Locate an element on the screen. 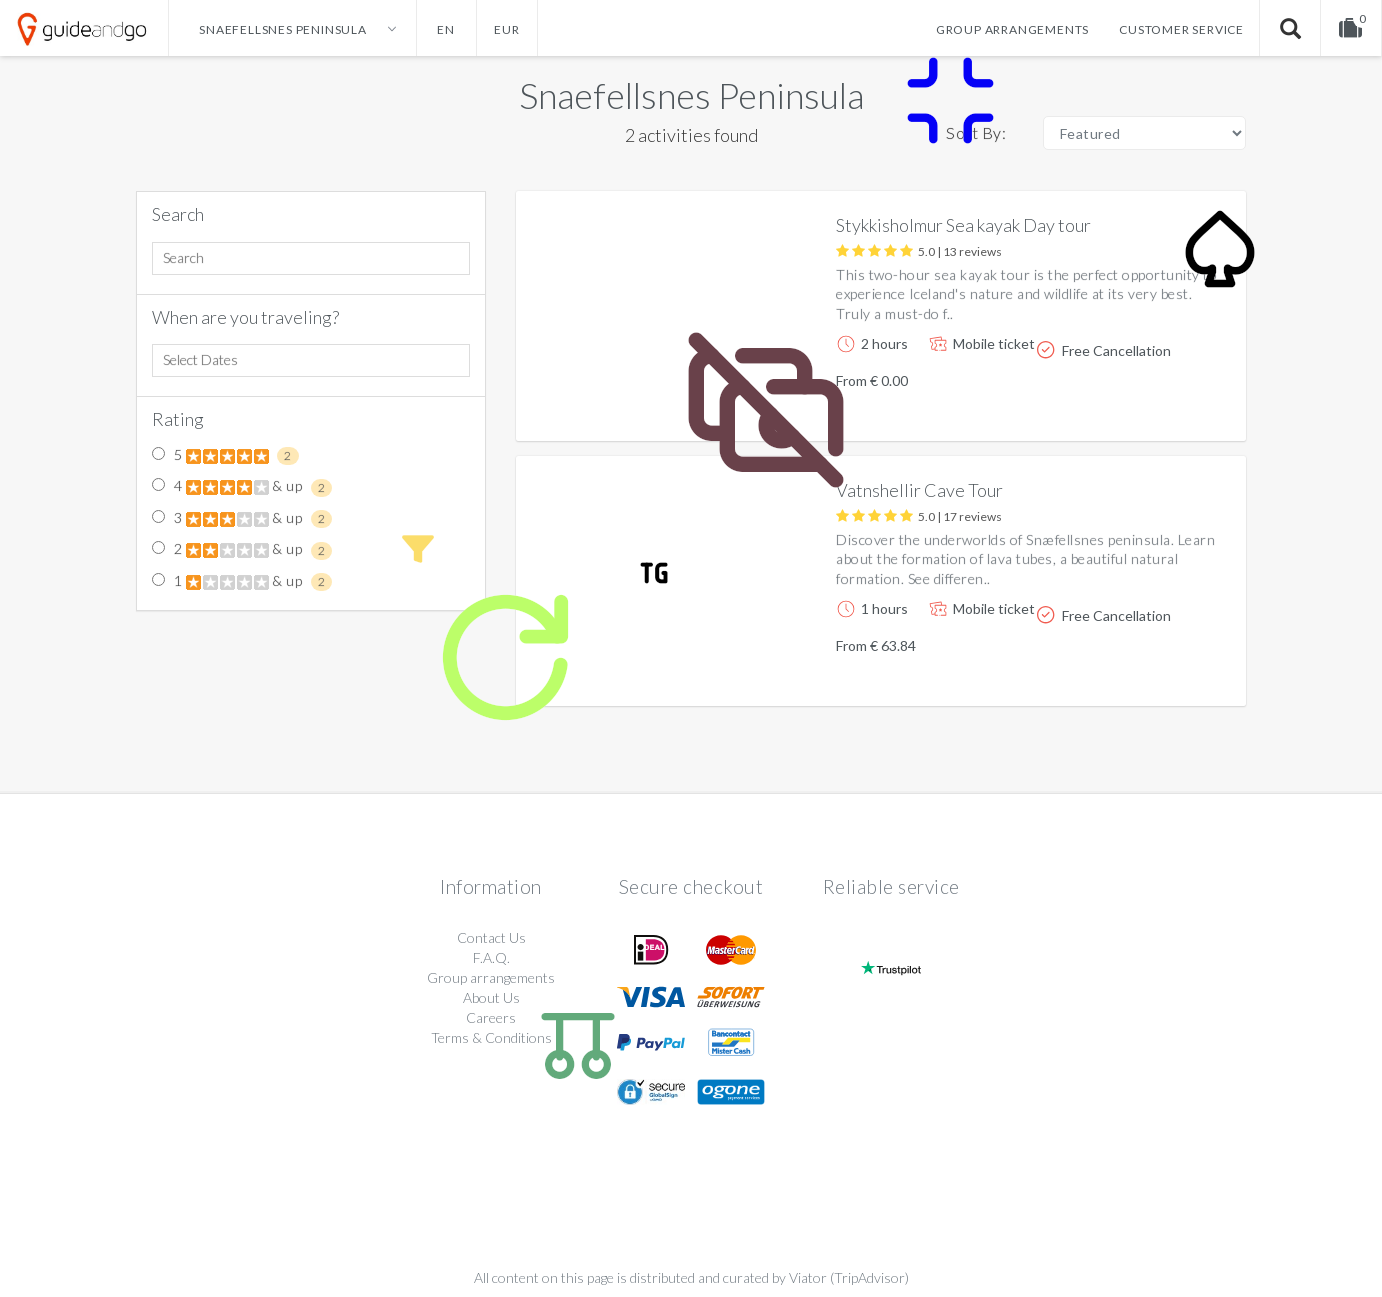 This screenshot has width=1382, height=1297. gymnastics rings equipment indicator is located at coordinates (578, 1046).